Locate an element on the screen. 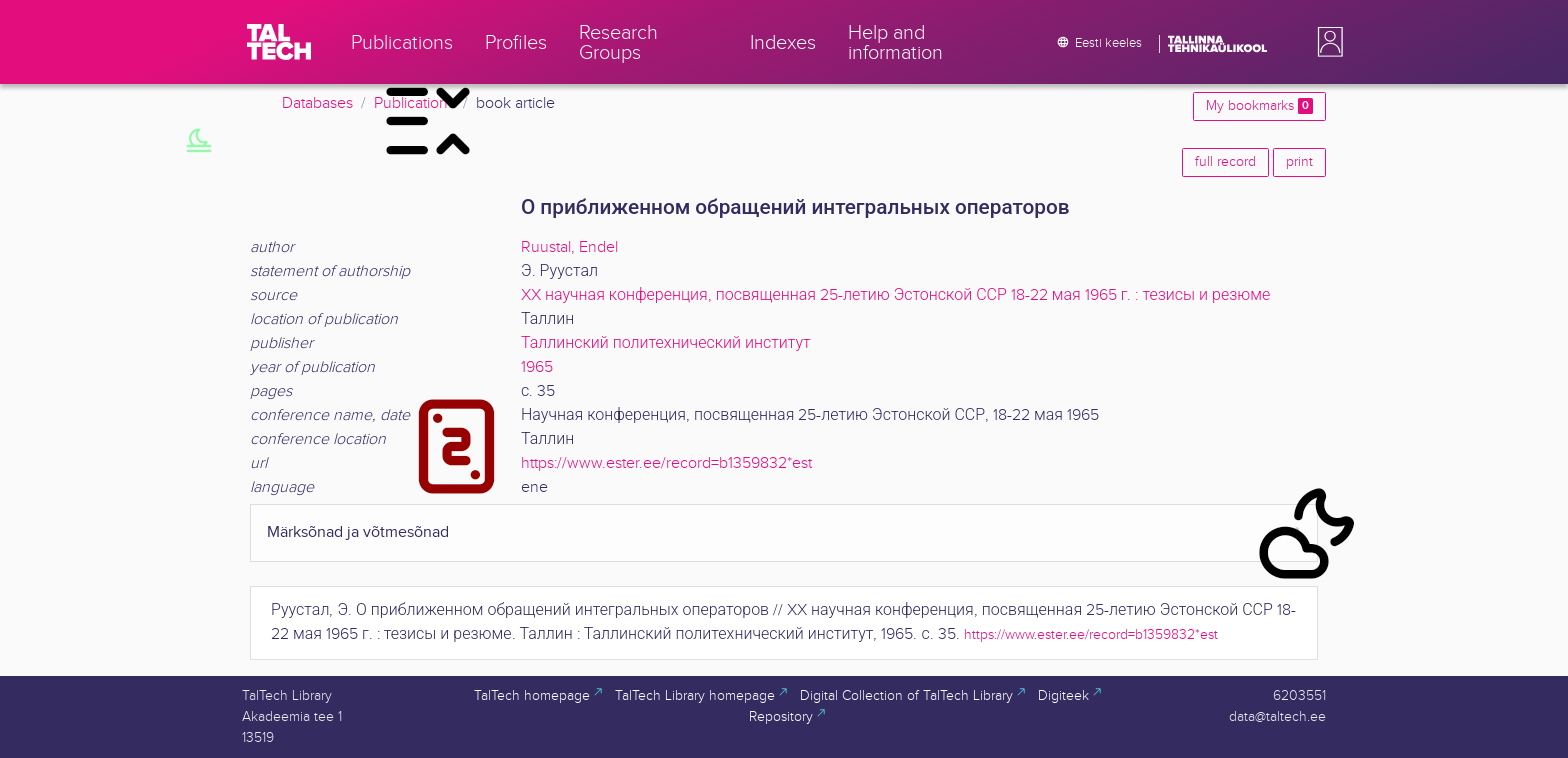  indicates hazy or foggy nighttime weather conditions is located at coordinates (199, 141).